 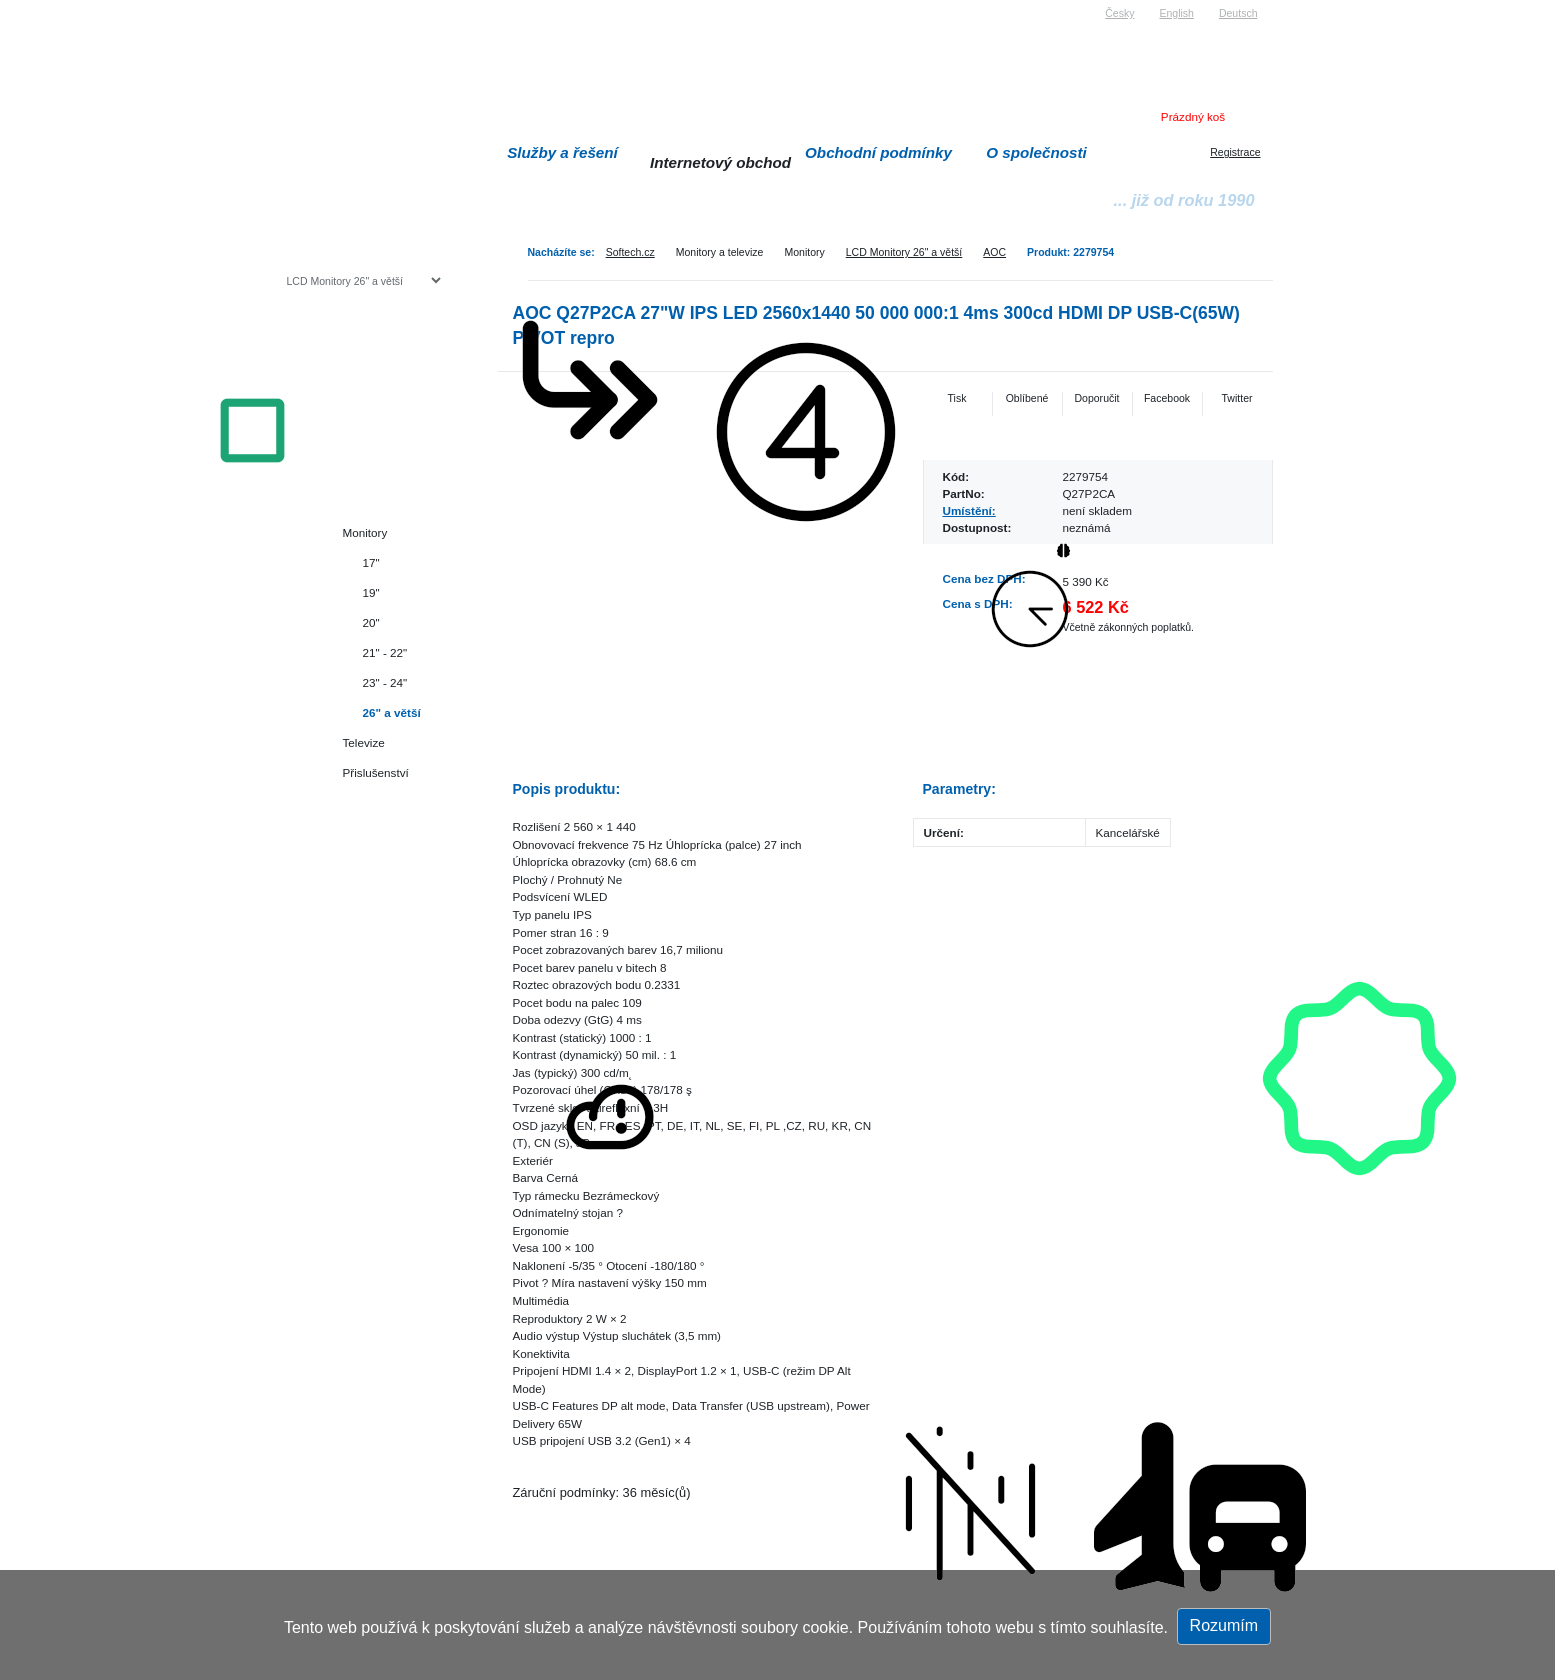 I want to click on view afternoon schedule or events, so click(x=1030, y=609).